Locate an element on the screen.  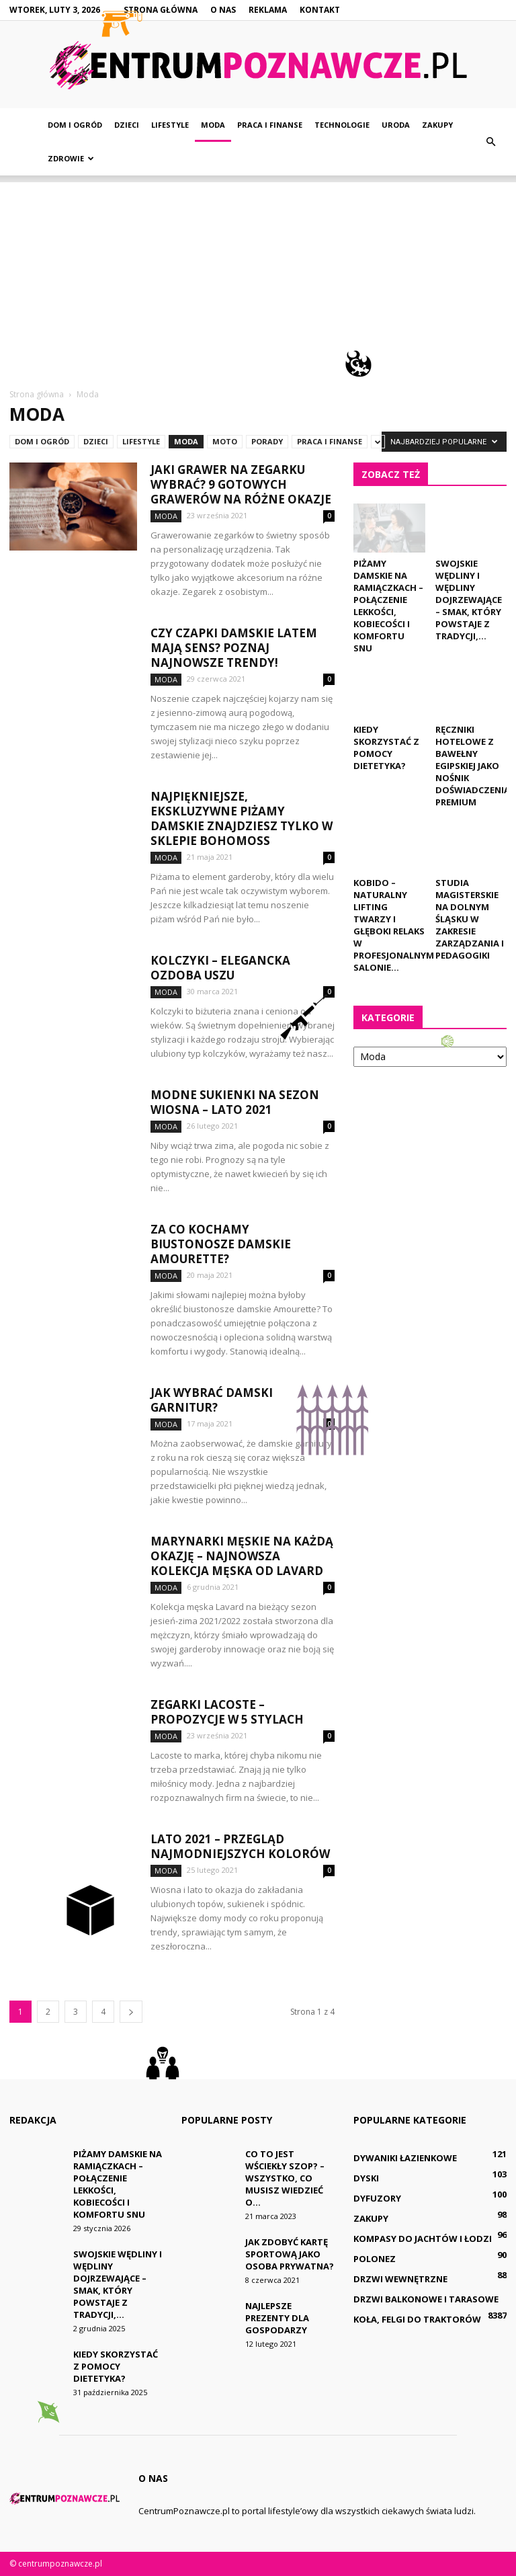
select skorpion submachine gun in weapon loadout is located at coordinates (122, 24).